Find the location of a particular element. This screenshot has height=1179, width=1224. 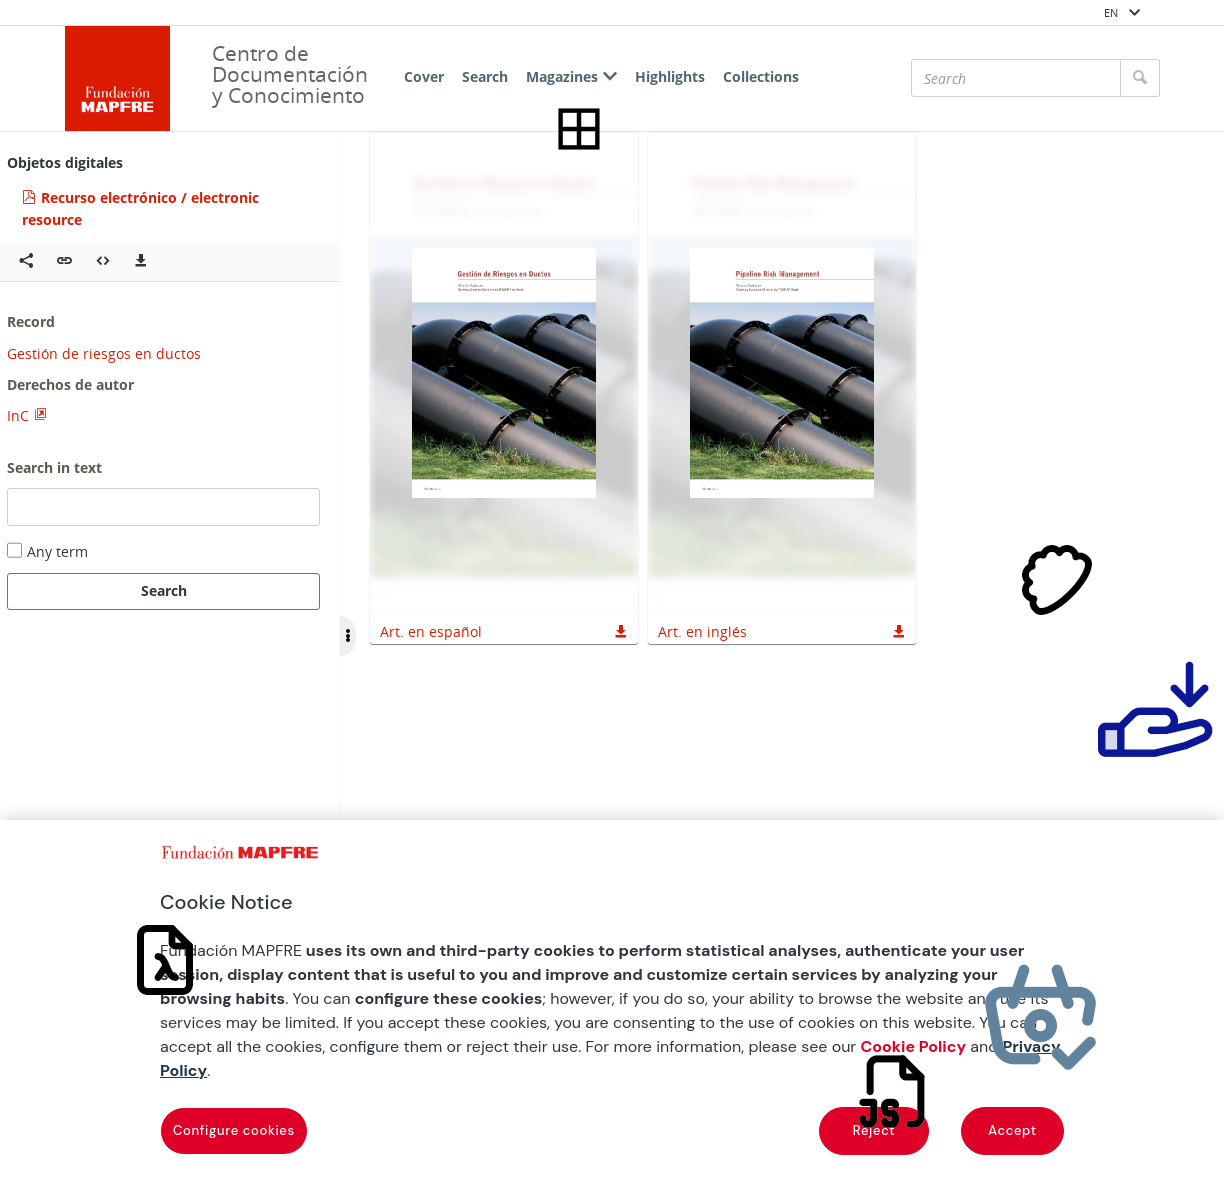

receive or accept an incoming item is located at coordinates (1159, 715).